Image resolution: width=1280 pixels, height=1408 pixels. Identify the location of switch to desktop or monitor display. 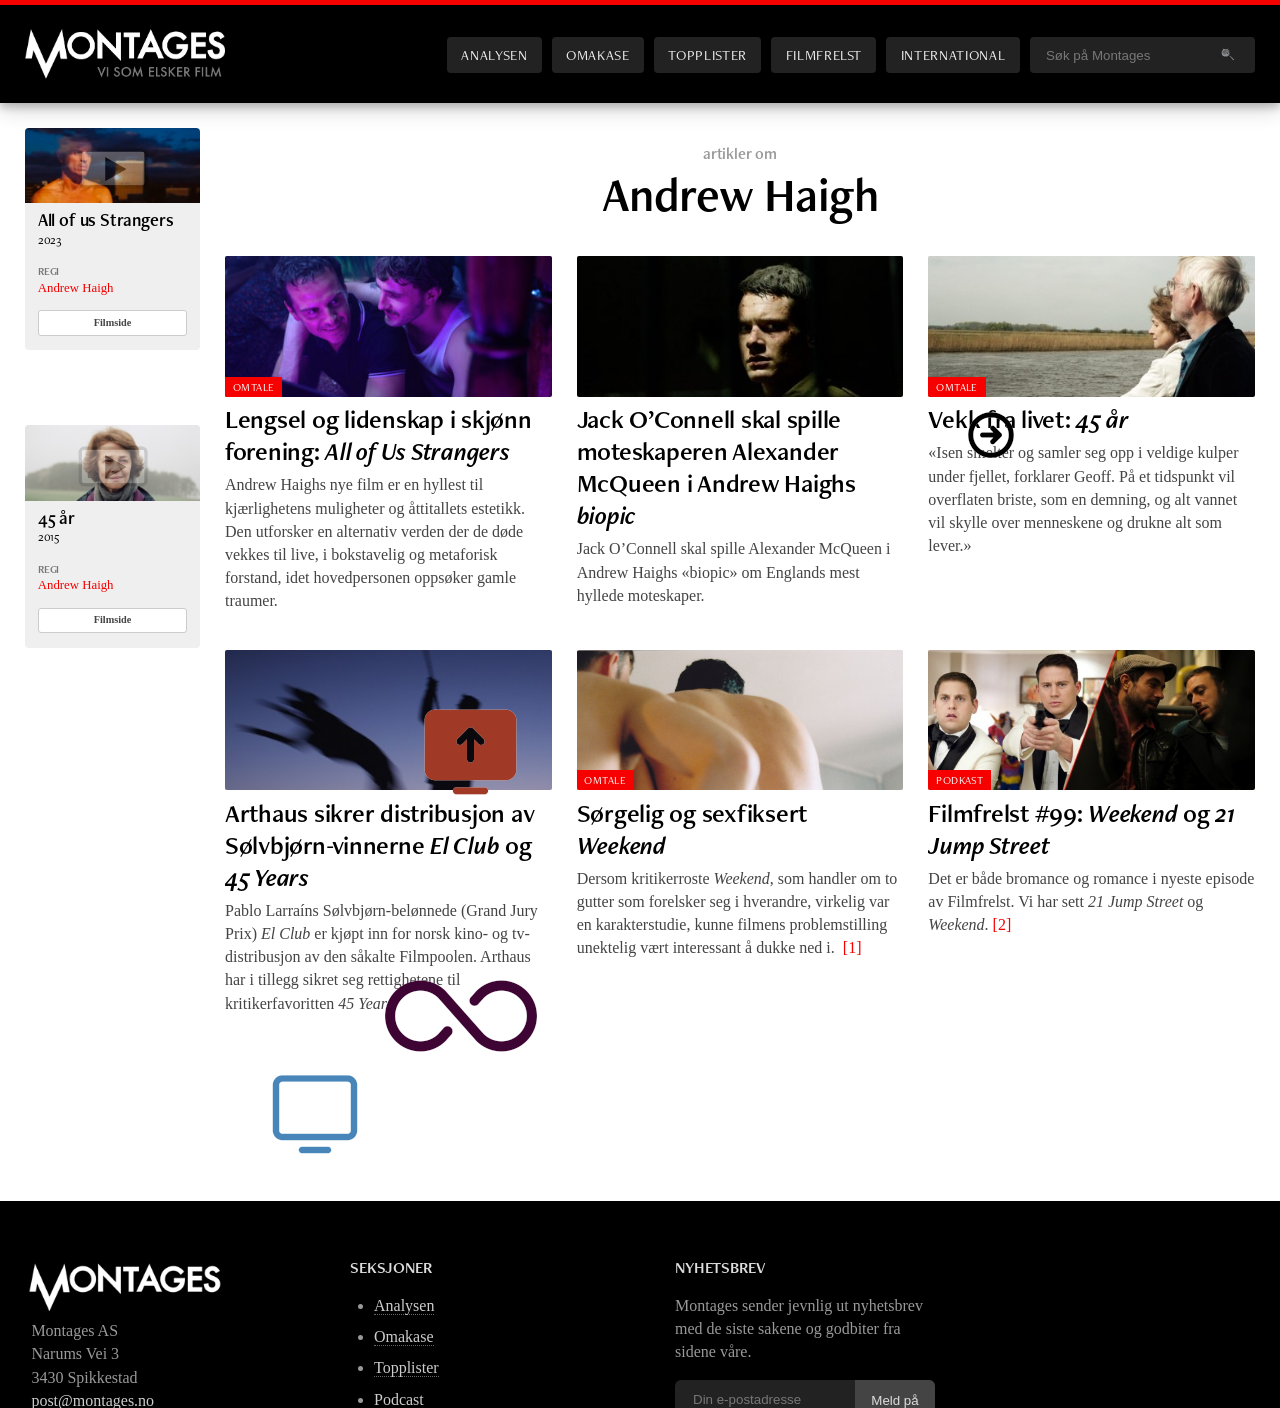
(315, 1111).